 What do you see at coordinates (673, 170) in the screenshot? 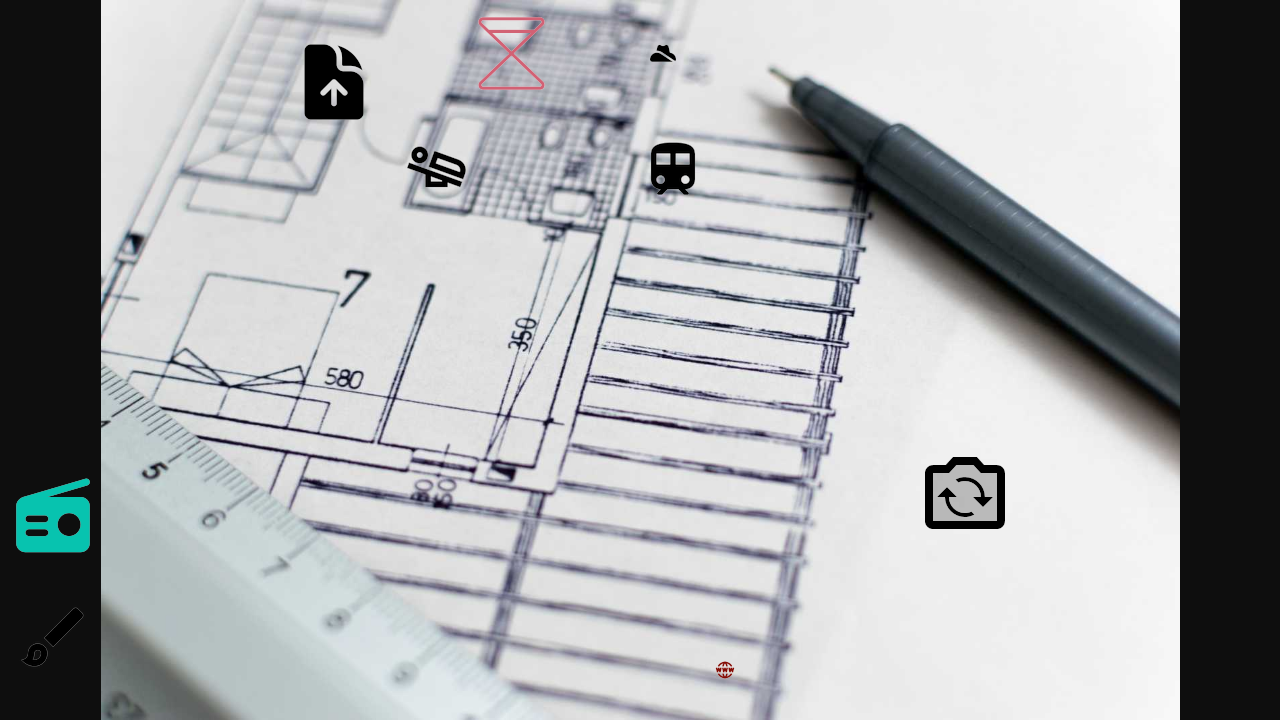
I see `view train schedules or routes` at bounding box center [673, 170].